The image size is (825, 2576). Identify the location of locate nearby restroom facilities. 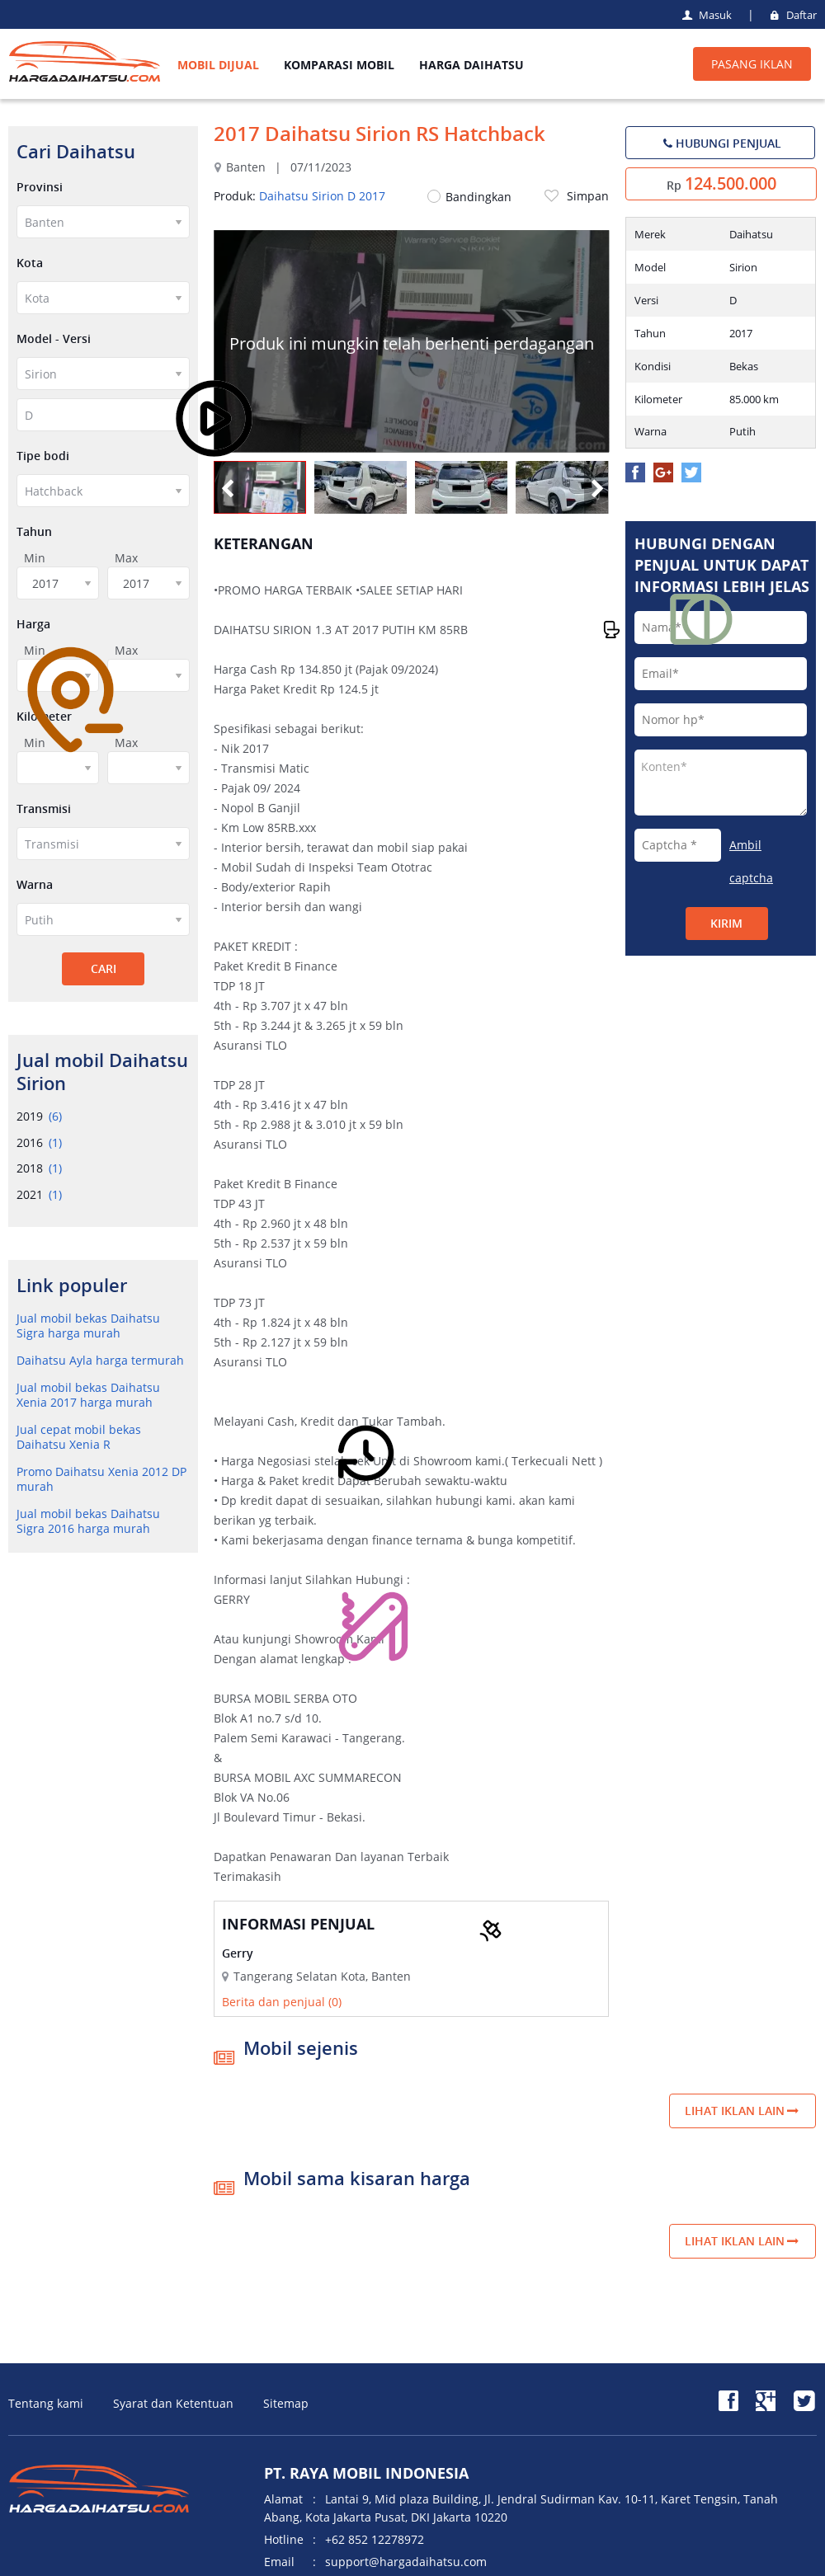
(611, 629).